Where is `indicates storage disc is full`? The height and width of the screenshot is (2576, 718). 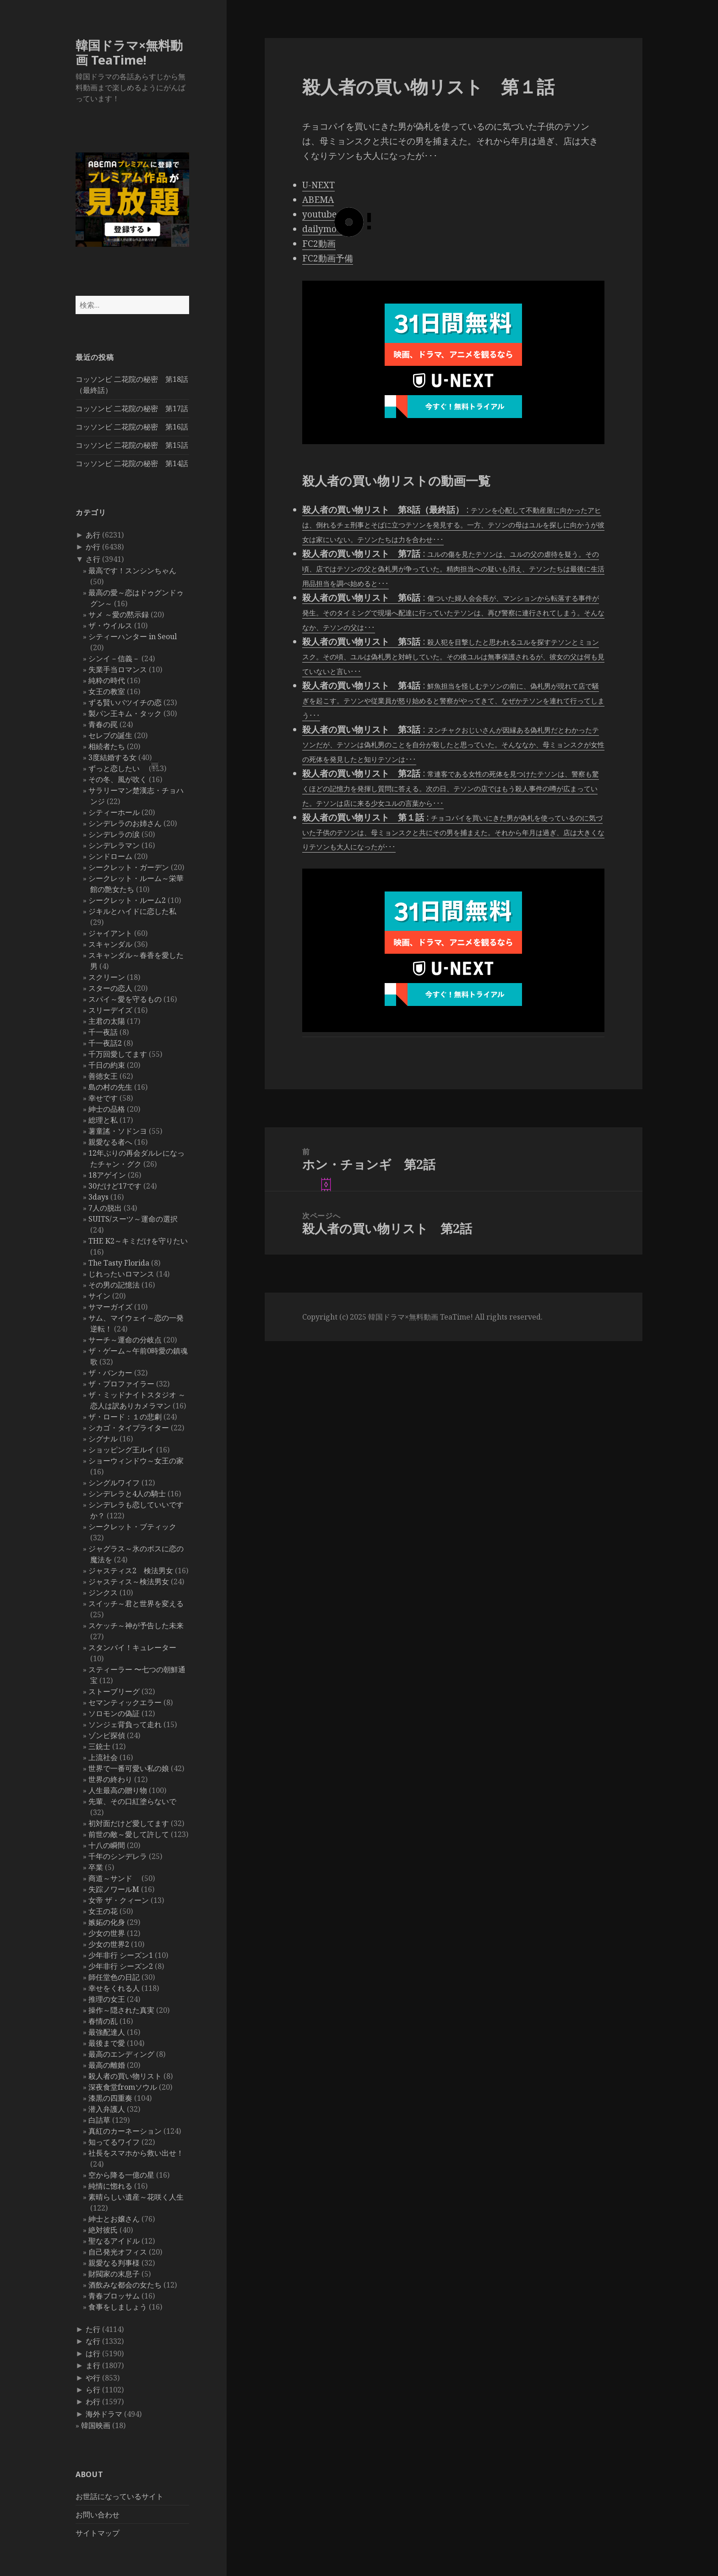 indicates storage disc is full is located at coordinates (353, 222).